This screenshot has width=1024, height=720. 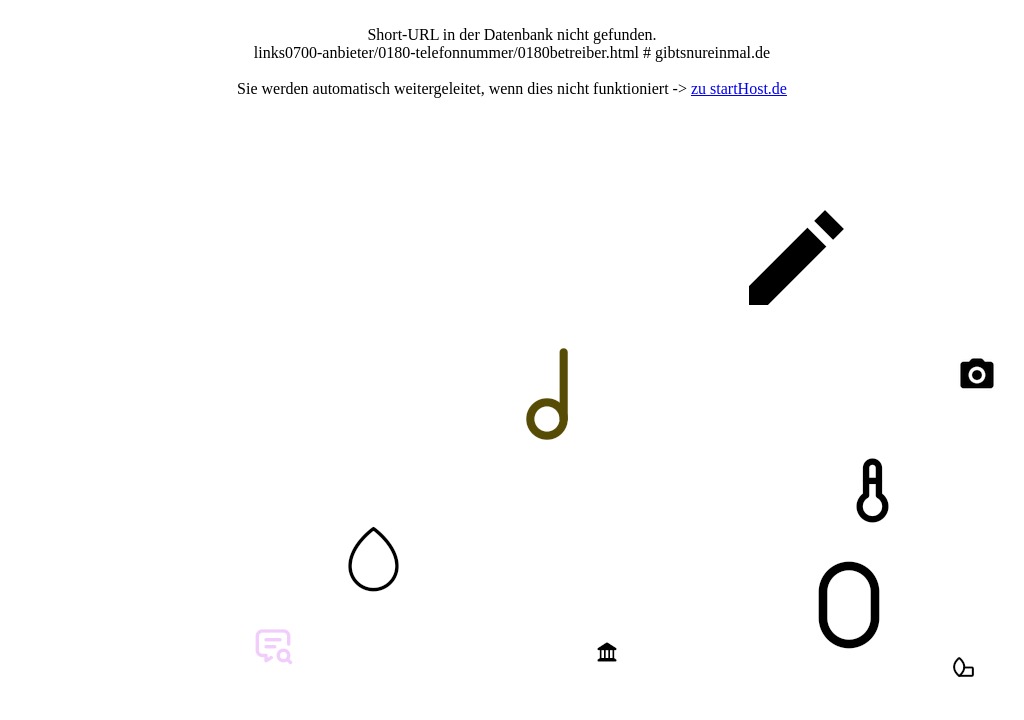 What do you see at coordinates (849, 605) in the screenshot?
I see `access medication or pharmacy features` at bounding box center [849, 605].